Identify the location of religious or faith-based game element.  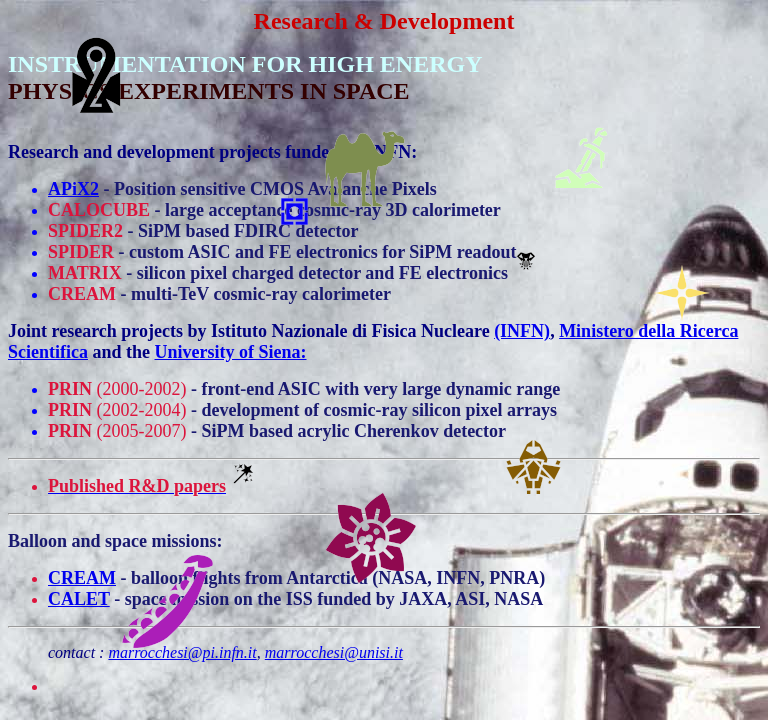
(96, 75).